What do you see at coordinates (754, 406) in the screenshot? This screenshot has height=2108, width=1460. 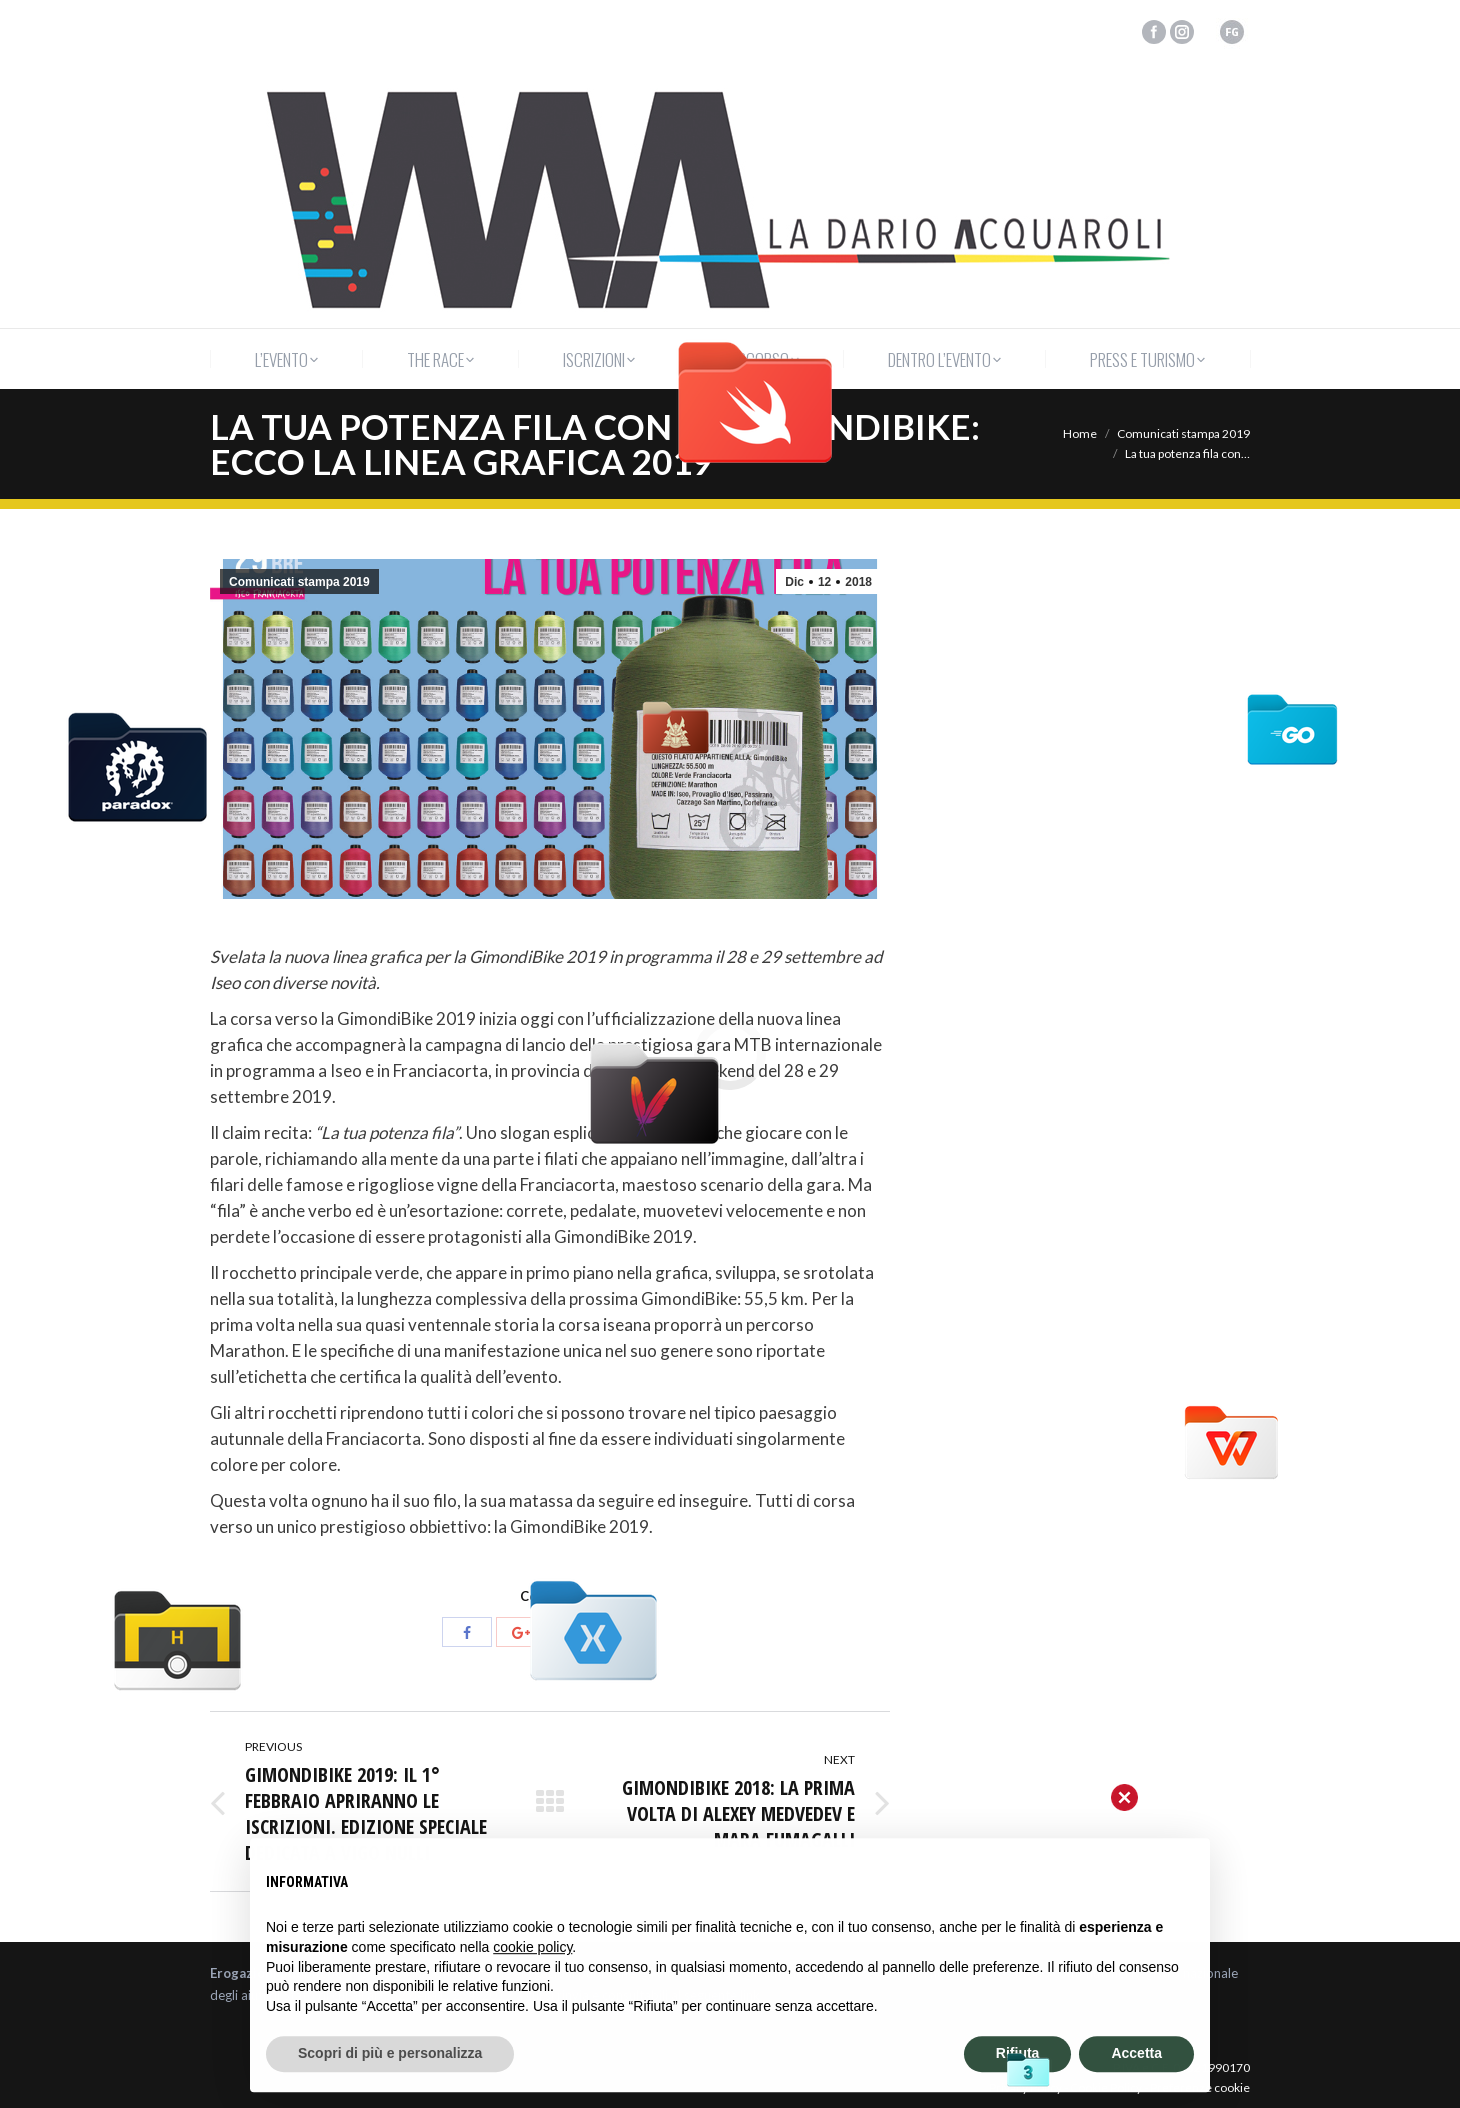 I see `open folder containing swift programming projects` at bounding box center [754, 406].